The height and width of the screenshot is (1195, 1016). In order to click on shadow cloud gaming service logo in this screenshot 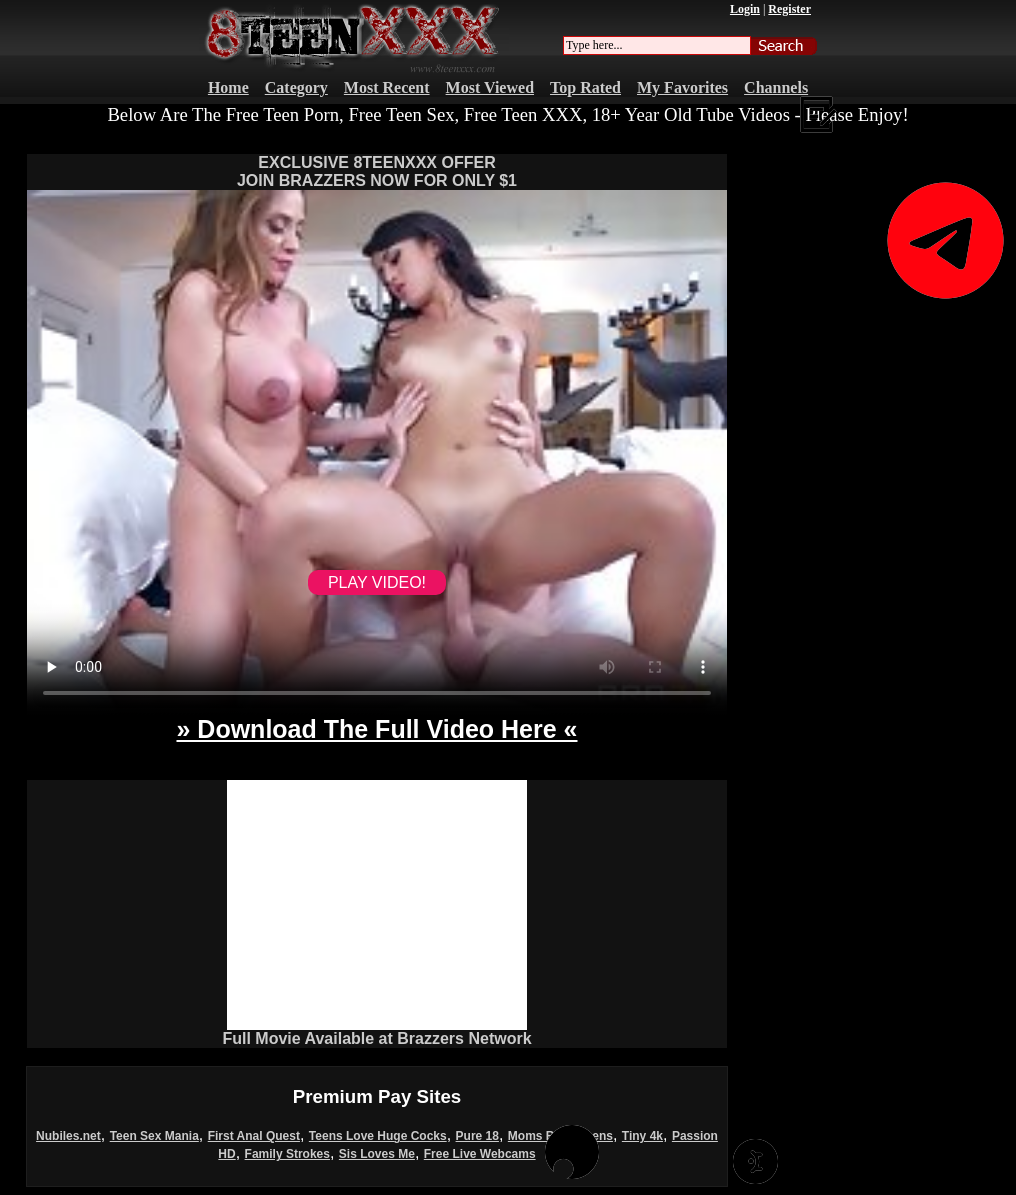, I will do `click(572, 1152)`.